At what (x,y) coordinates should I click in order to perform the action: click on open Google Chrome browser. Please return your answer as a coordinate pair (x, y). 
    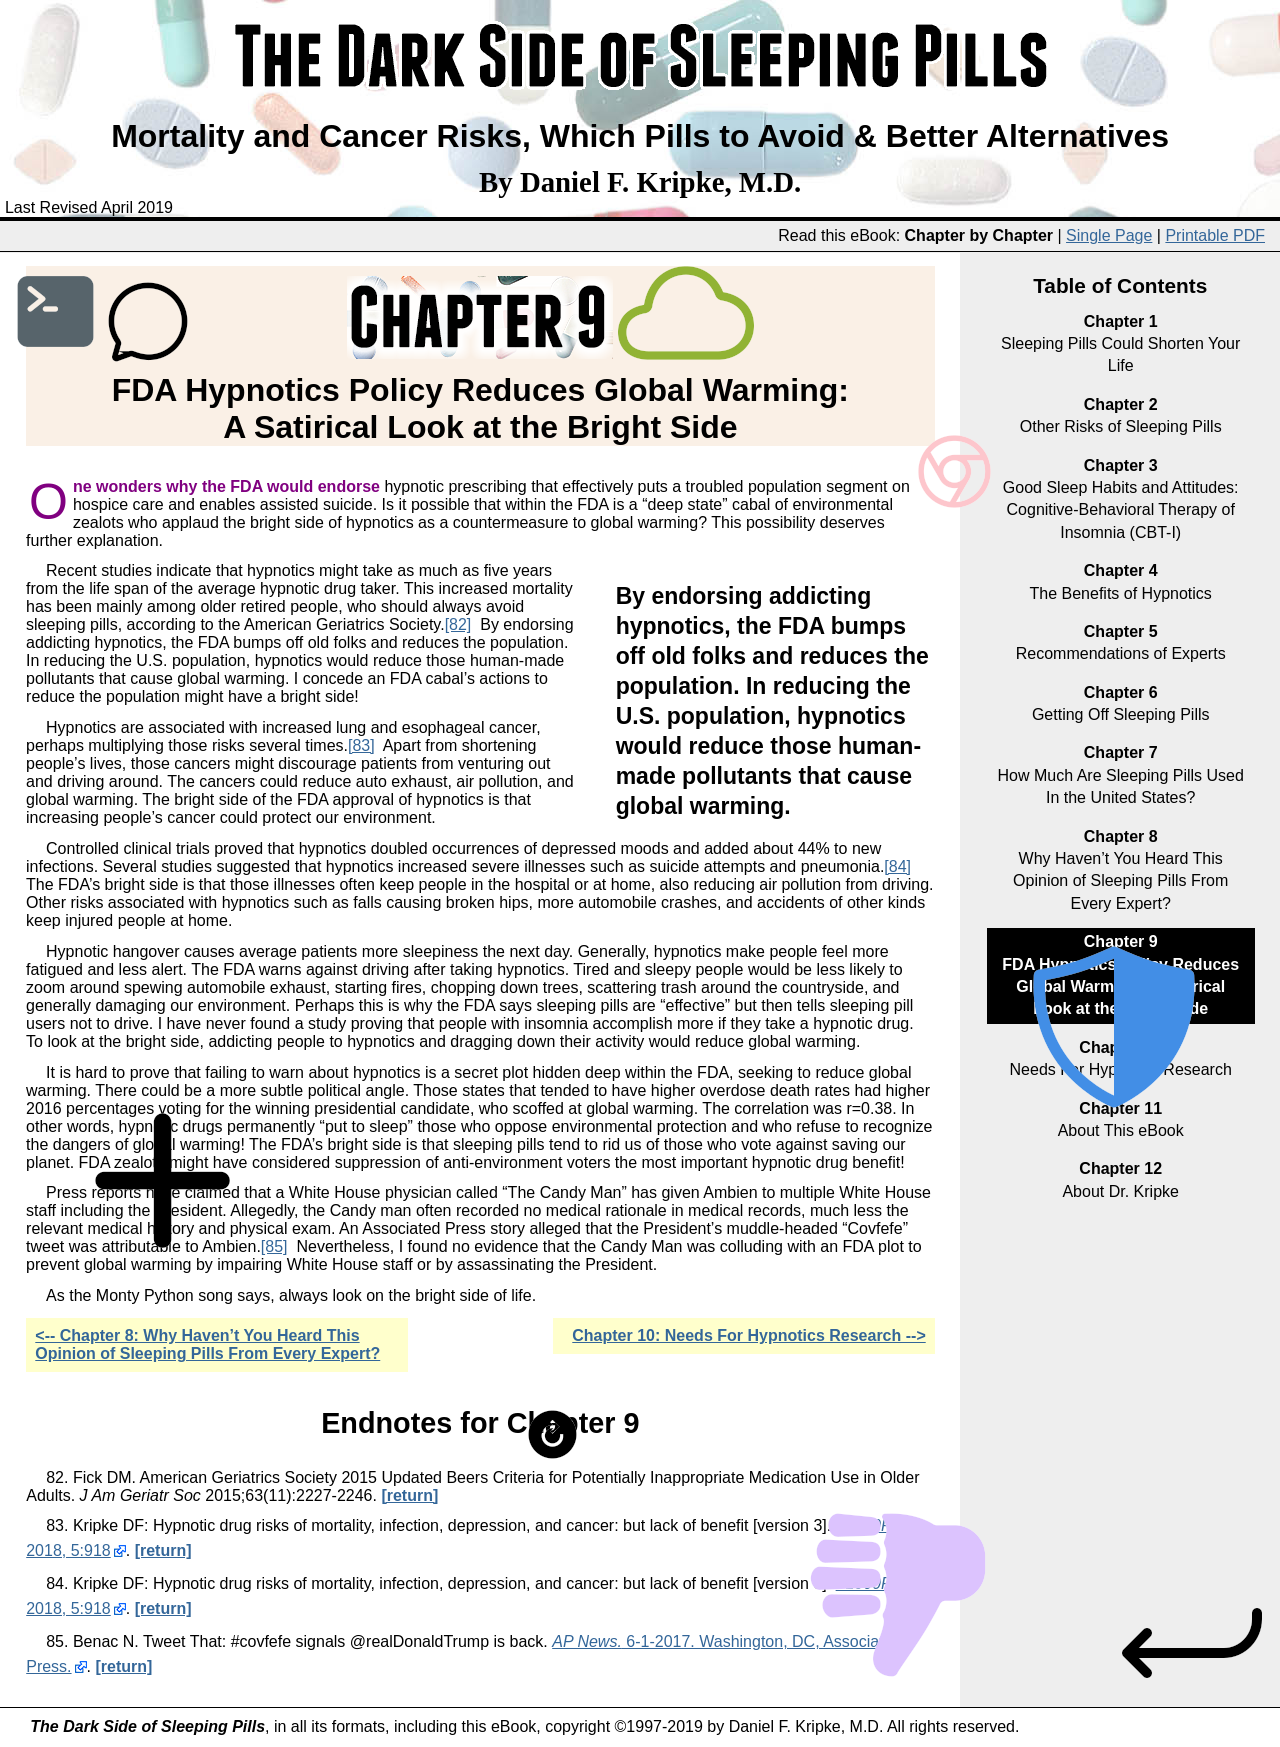
    Looking at the image, I should click on (954, 471).